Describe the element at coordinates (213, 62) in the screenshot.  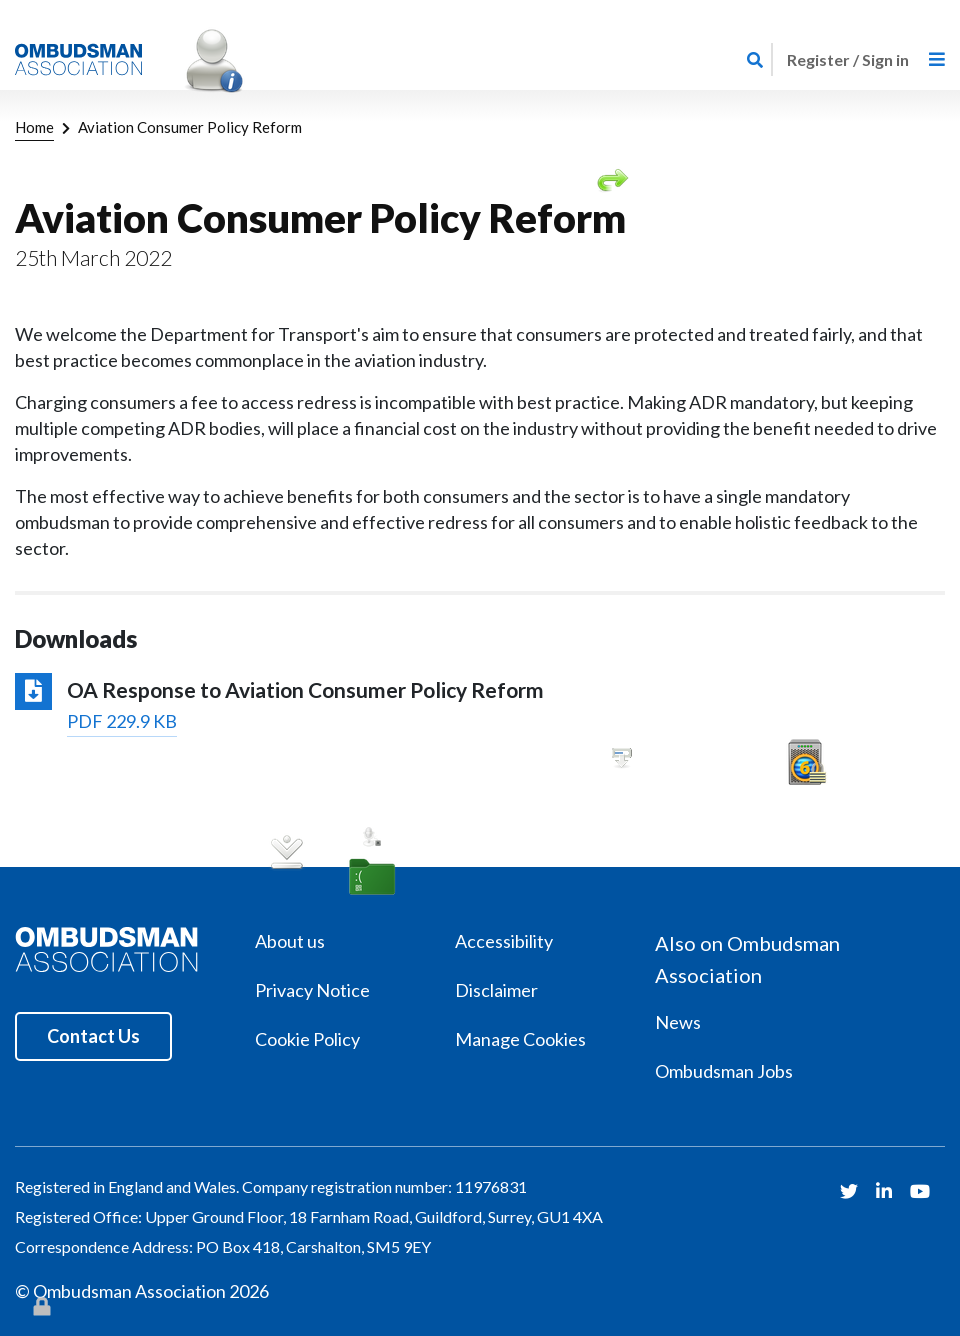
I see `view user profile information` at that location.